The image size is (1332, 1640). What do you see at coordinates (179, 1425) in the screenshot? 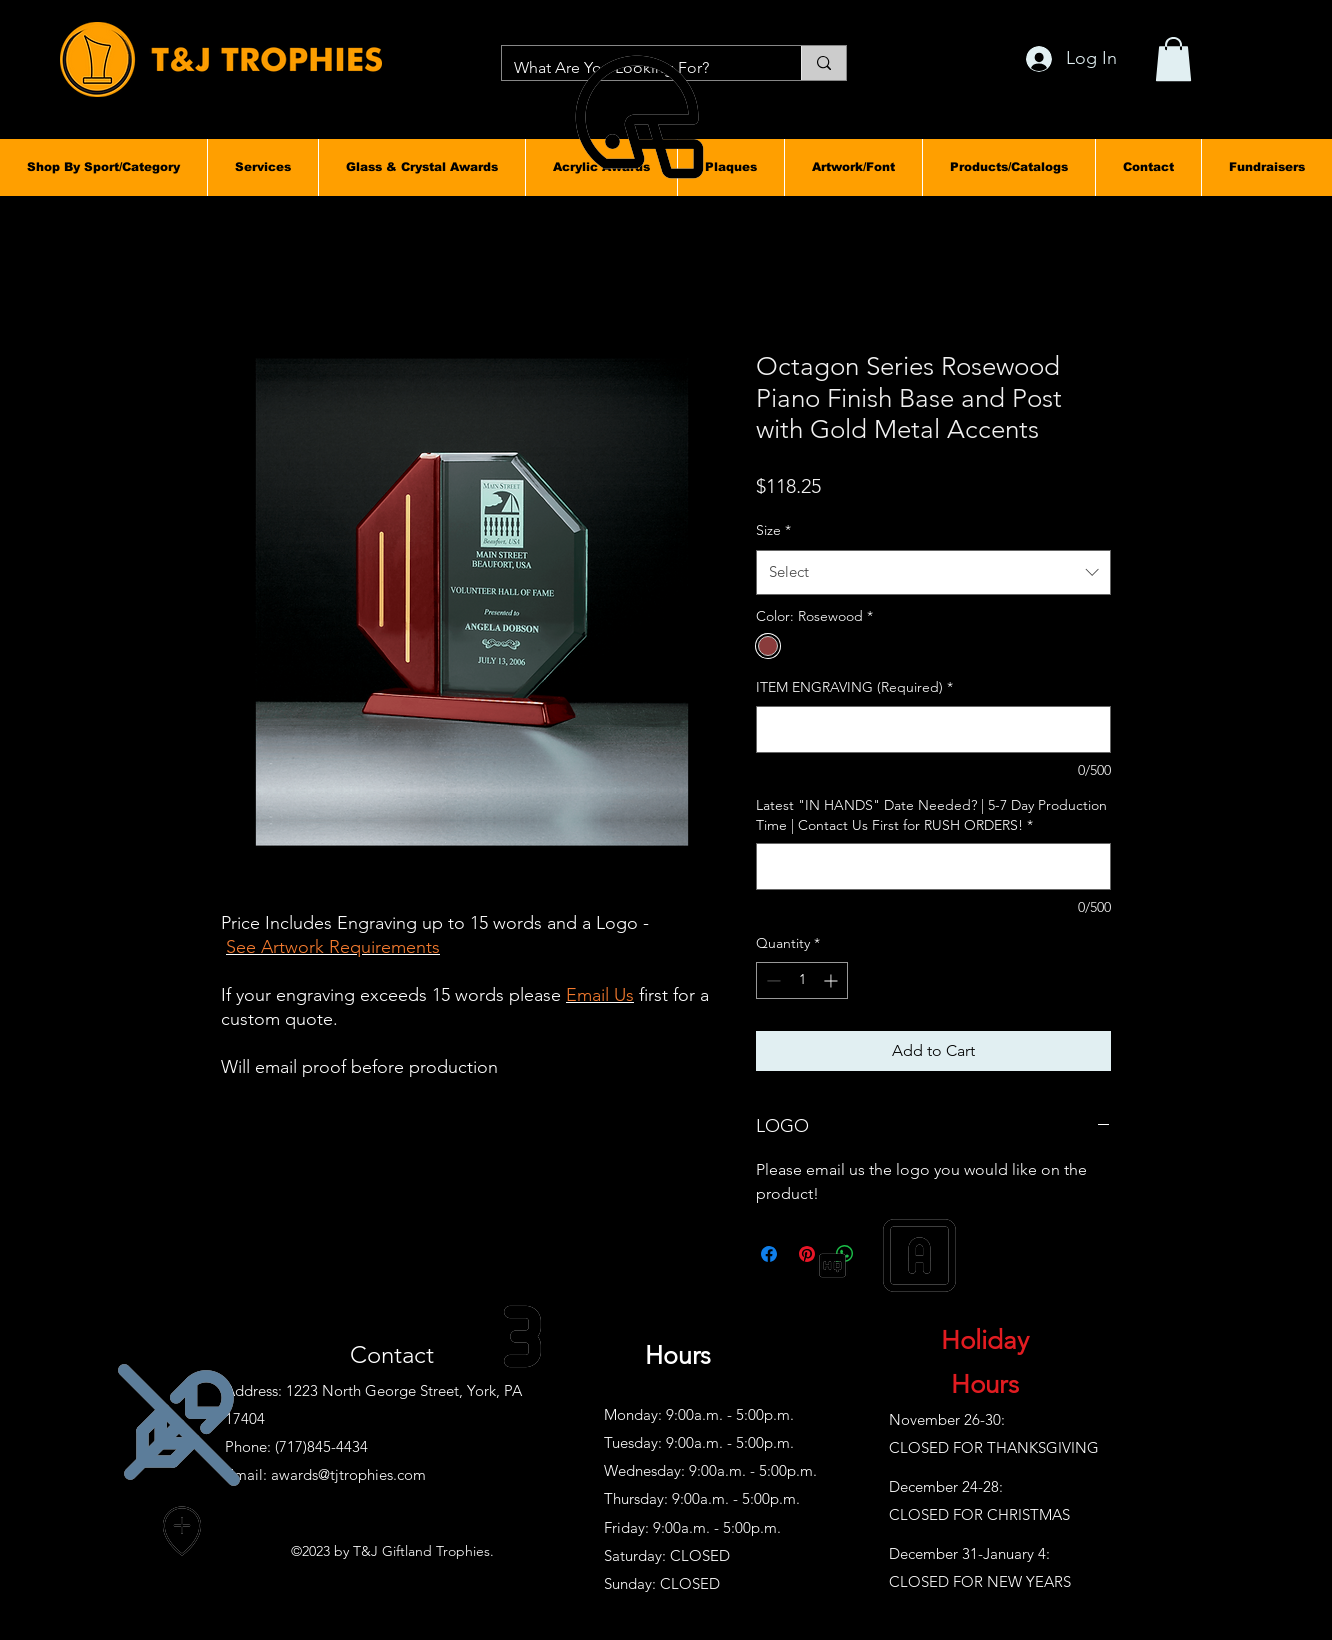
I see `disable handwriting or stylus input` at bounding box center [179, 1425].